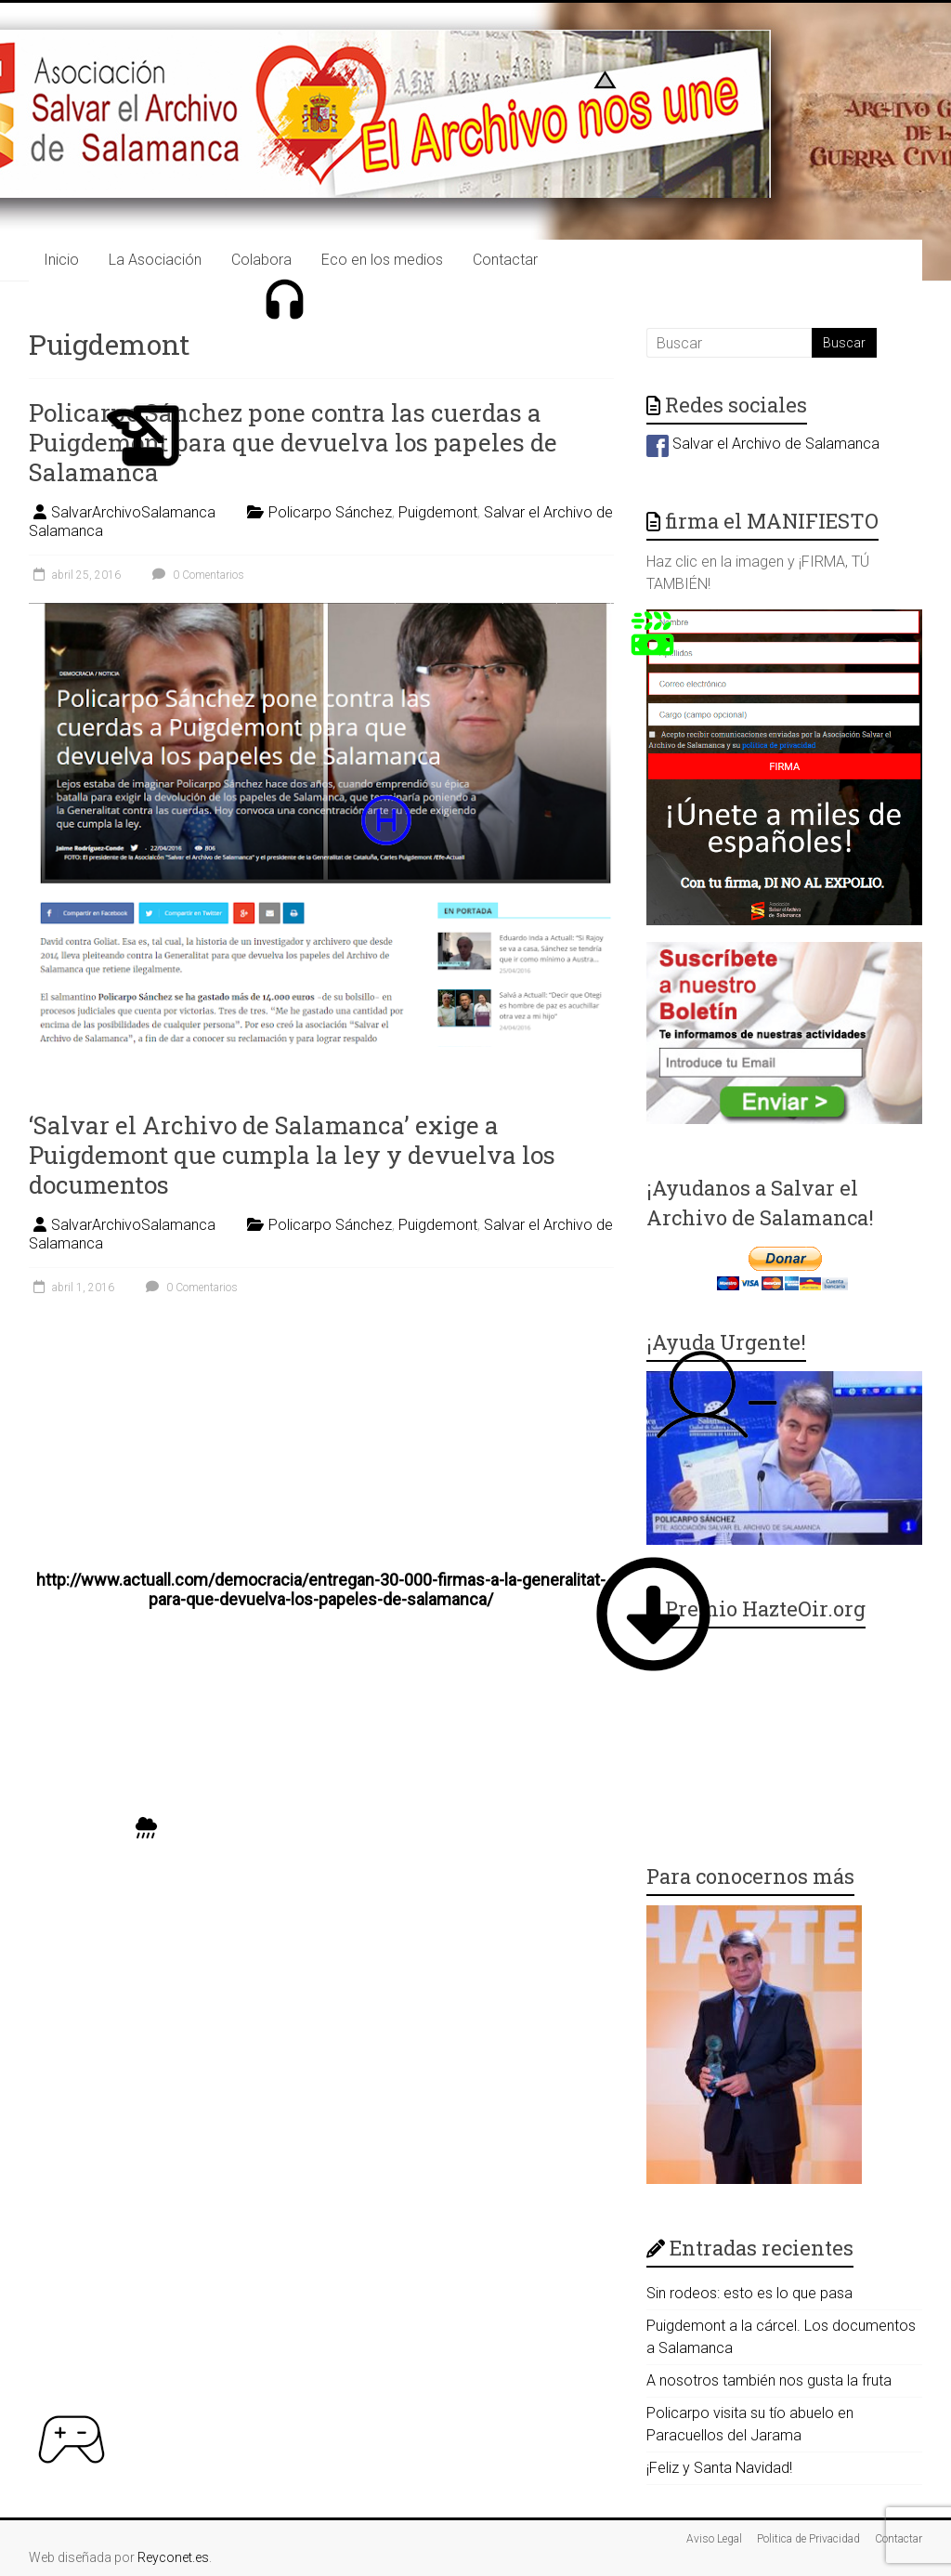 The image size is (951, 2576). Describe the element at coordinates (386, 820) in the screenshot. I see `hospital or medical facility indicator` at that location.